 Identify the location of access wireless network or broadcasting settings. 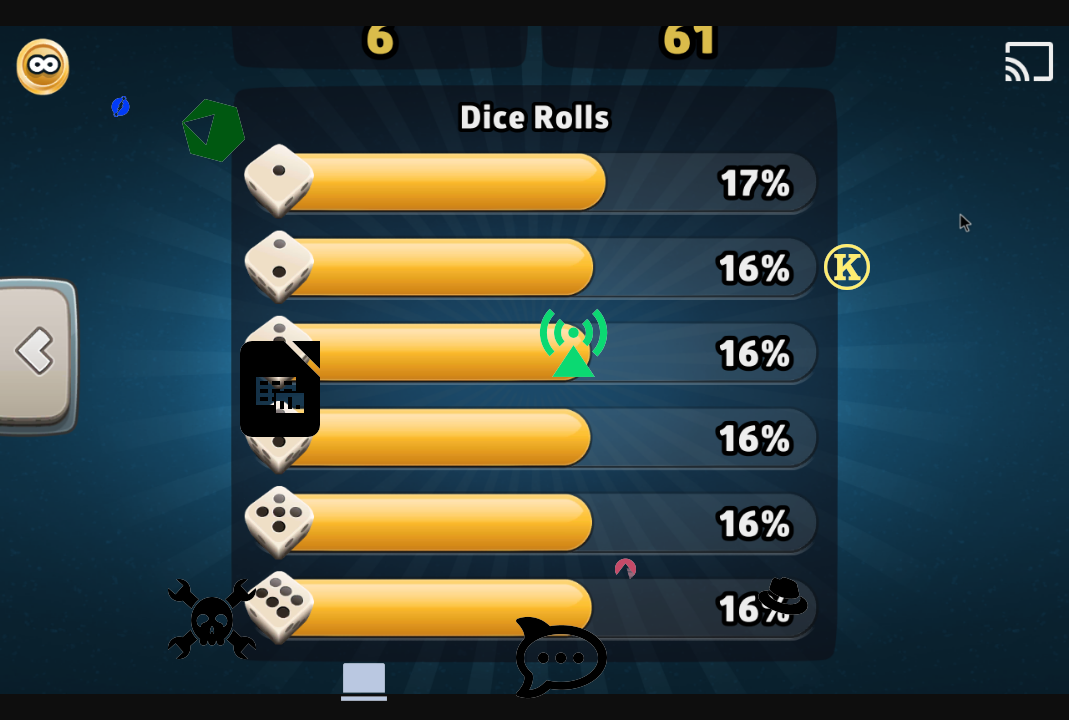
(573, 341).